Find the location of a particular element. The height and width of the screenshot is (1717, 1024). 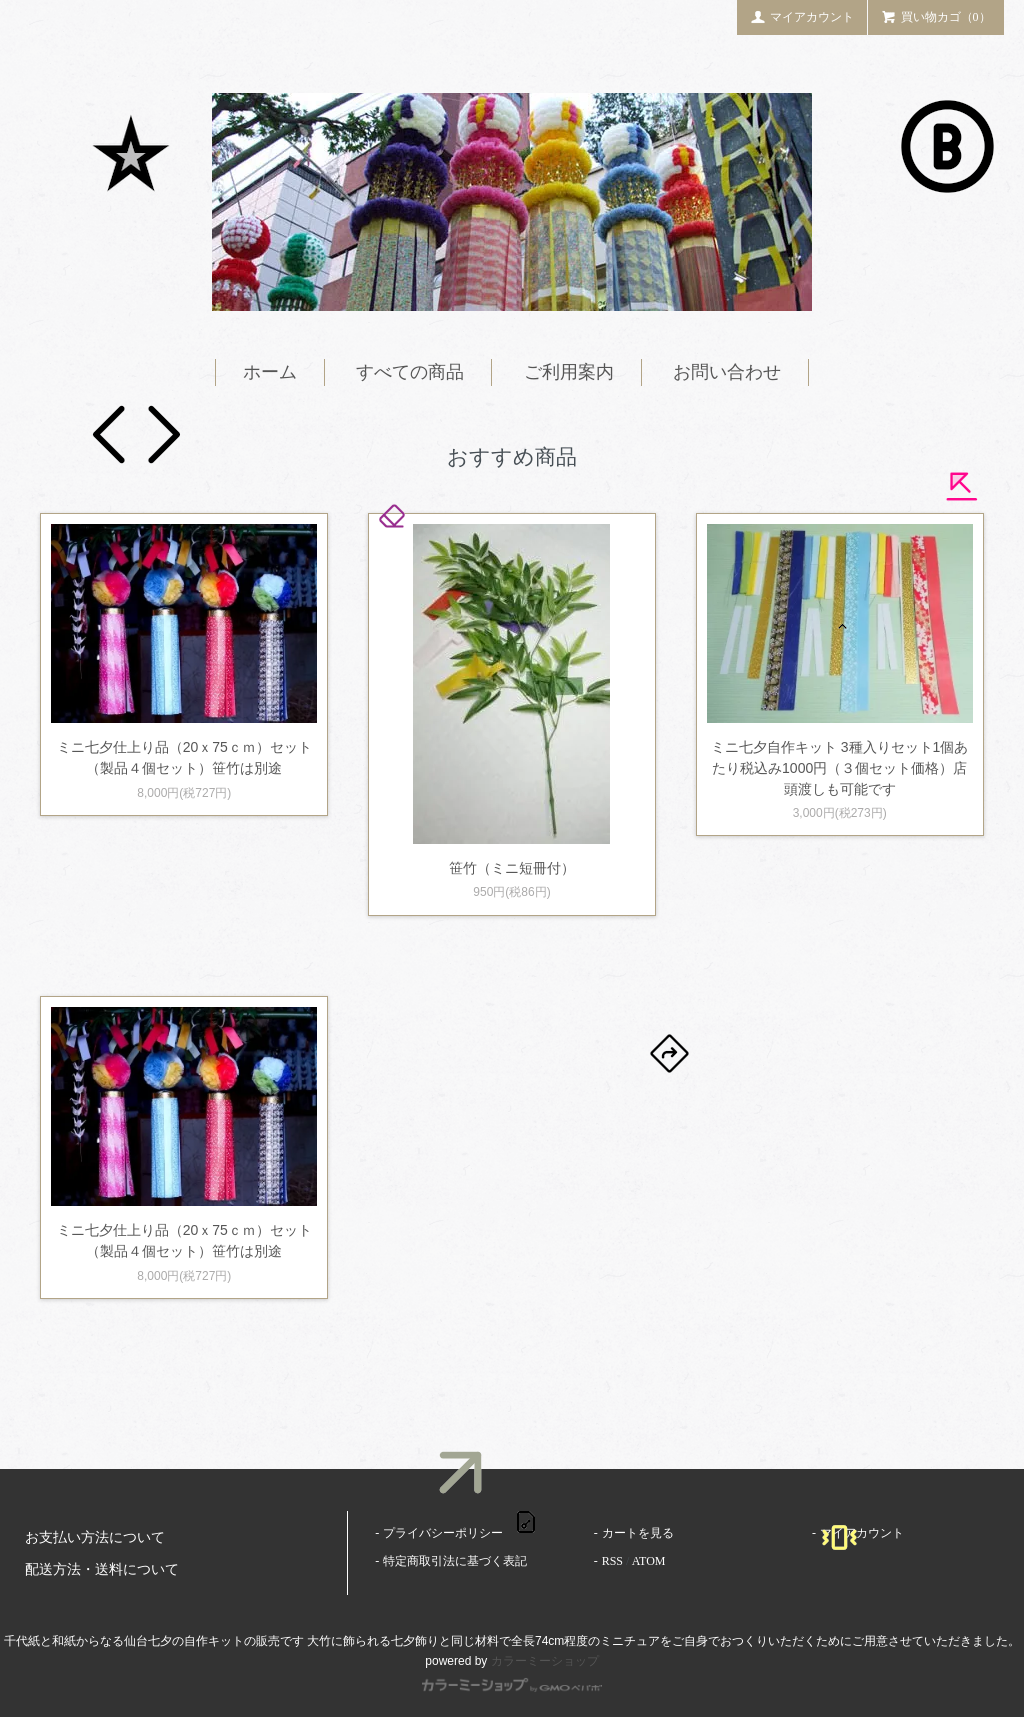

erase or clear content is located at coordinates (392, 516).